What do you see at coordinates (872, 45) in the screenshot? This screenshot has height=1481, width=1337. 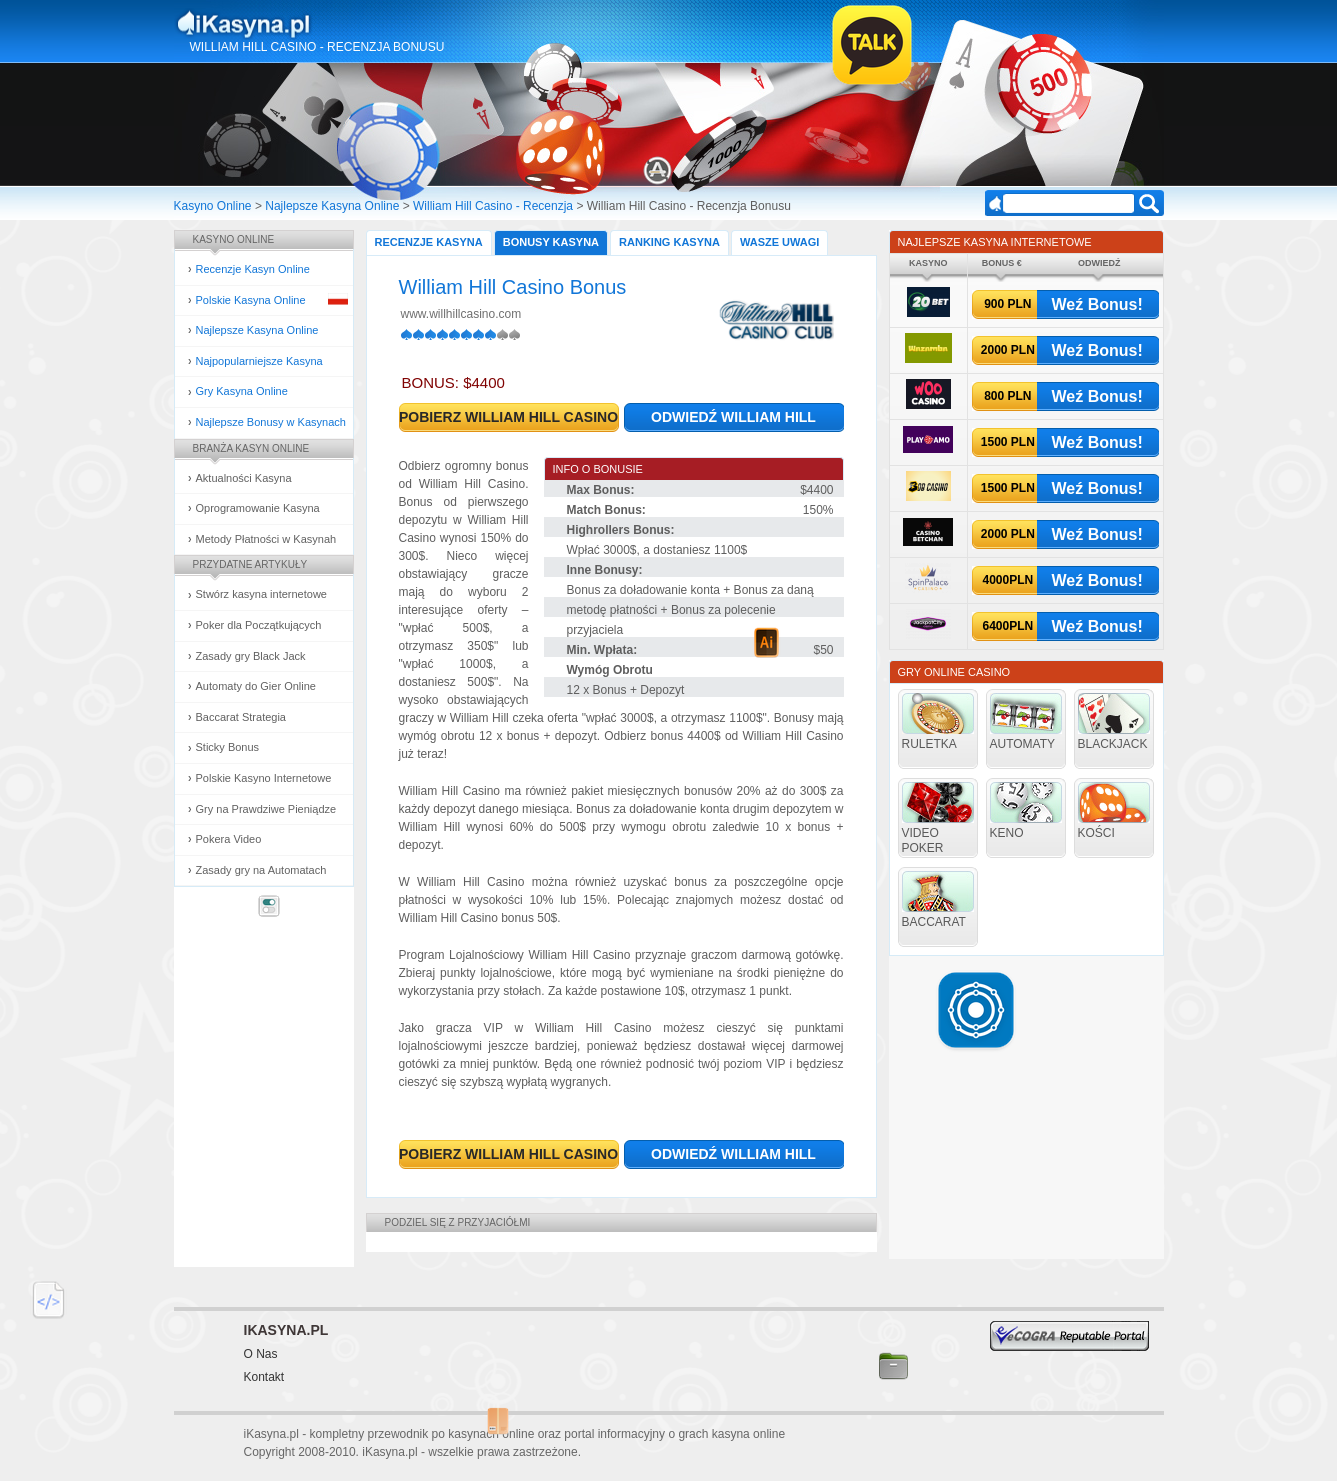 I see `open KakaoTalk messaging app` at bounding box center [872, 45].